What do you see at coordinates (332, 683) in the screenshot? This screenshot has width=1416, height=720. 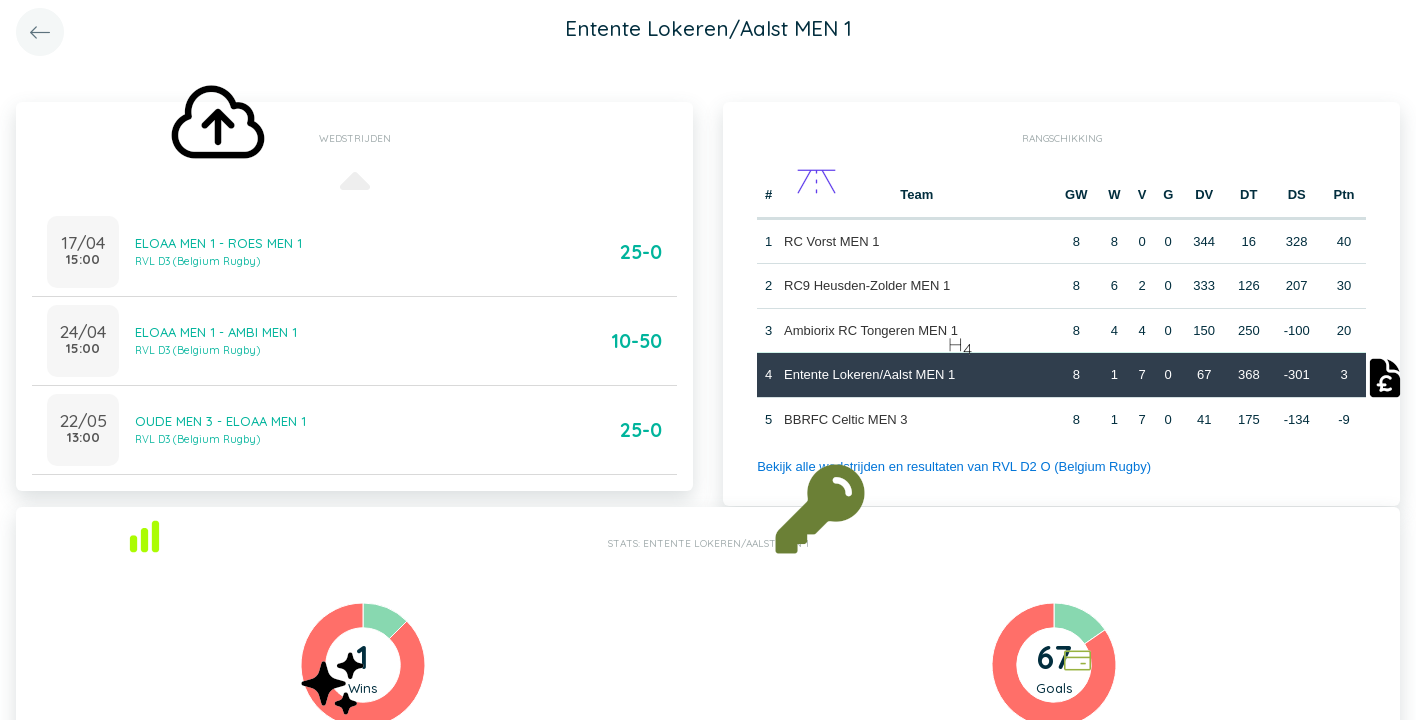 I see `indicates AI-generated or enhanced content` at bounding box center [332, 683].